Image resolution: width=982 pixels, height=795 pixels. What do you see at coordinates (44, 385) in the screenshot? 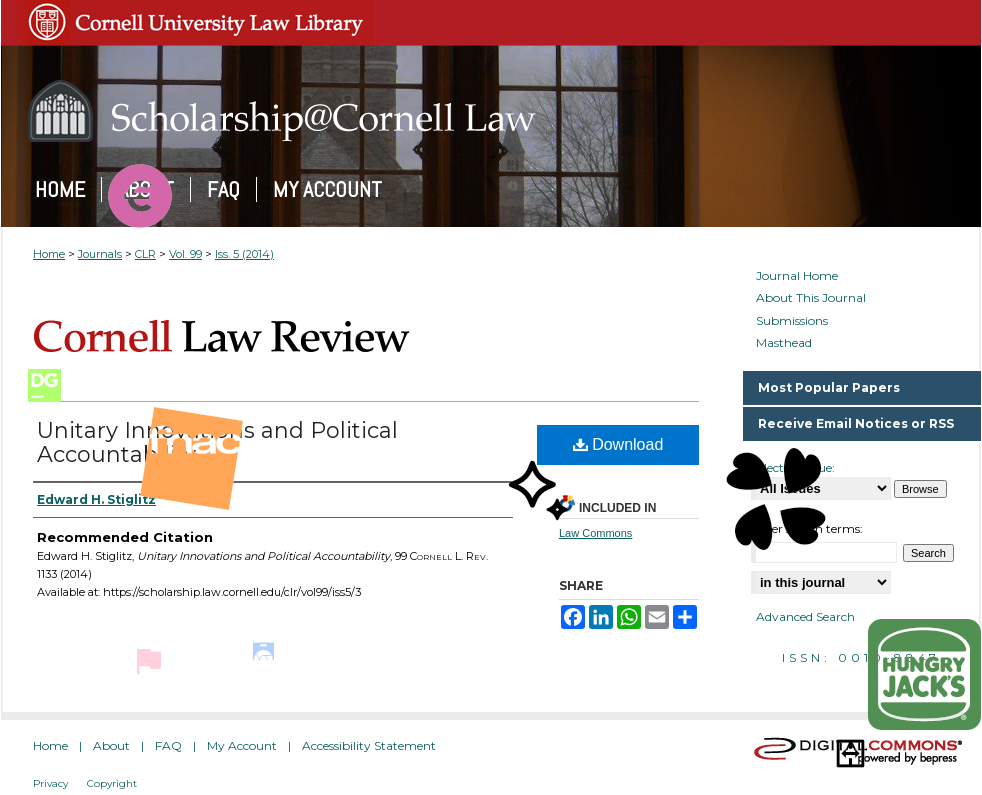
I see `open datagrip database IDE` at bounding box center [44, 385].